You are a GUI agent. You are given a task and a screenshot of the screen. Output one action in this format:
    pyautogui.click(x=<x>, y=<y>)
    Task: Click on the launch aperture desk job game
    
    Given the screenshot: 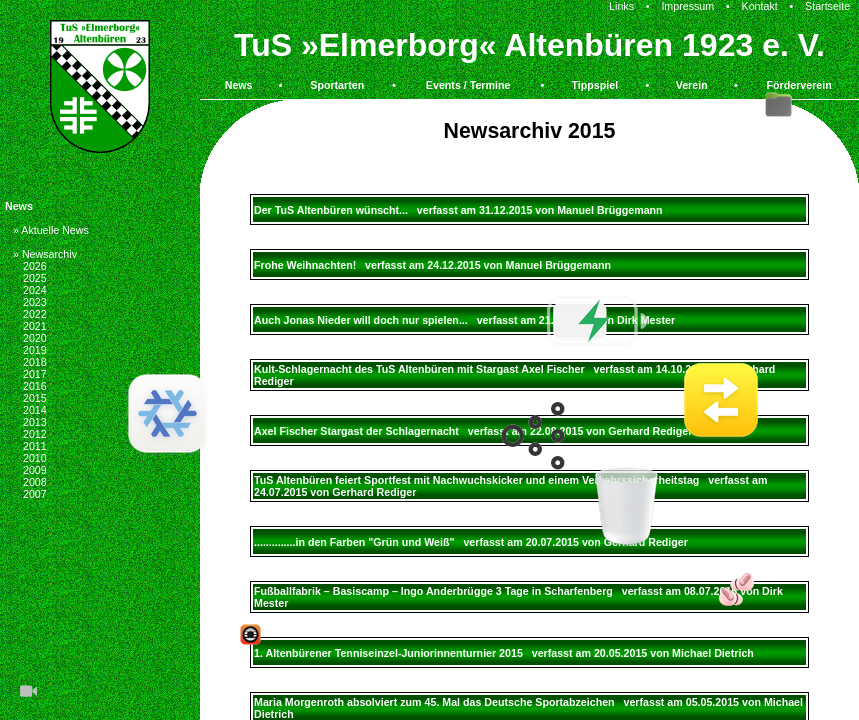 What is the action you would take?
    pyautogui.click(x=250, y=634)
    